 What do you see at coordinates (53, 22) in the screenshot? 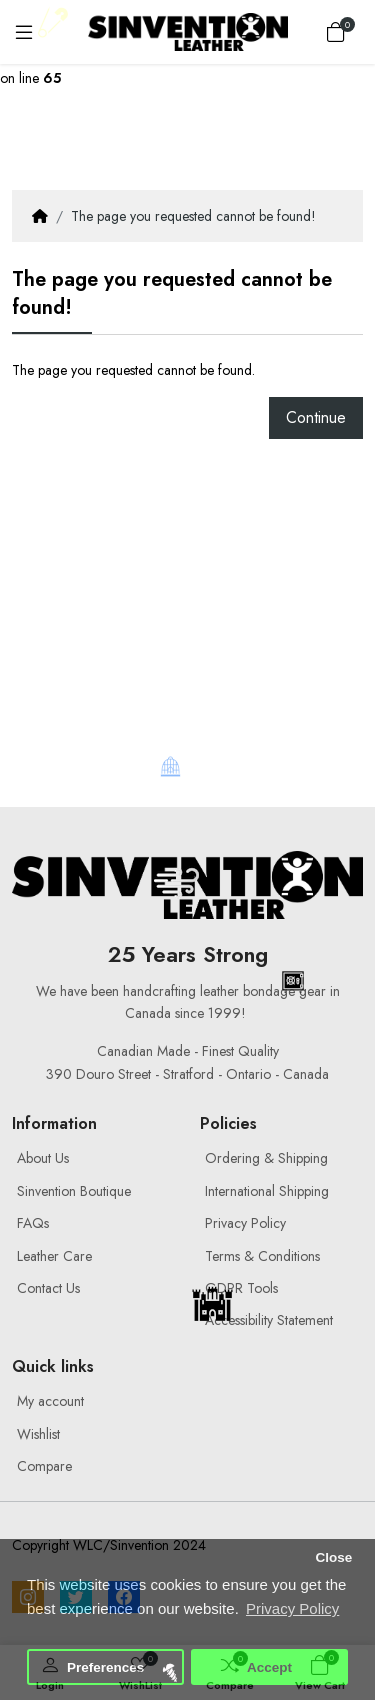
I see `safety pin tool or fastening option` at bounding box center [53, 22].